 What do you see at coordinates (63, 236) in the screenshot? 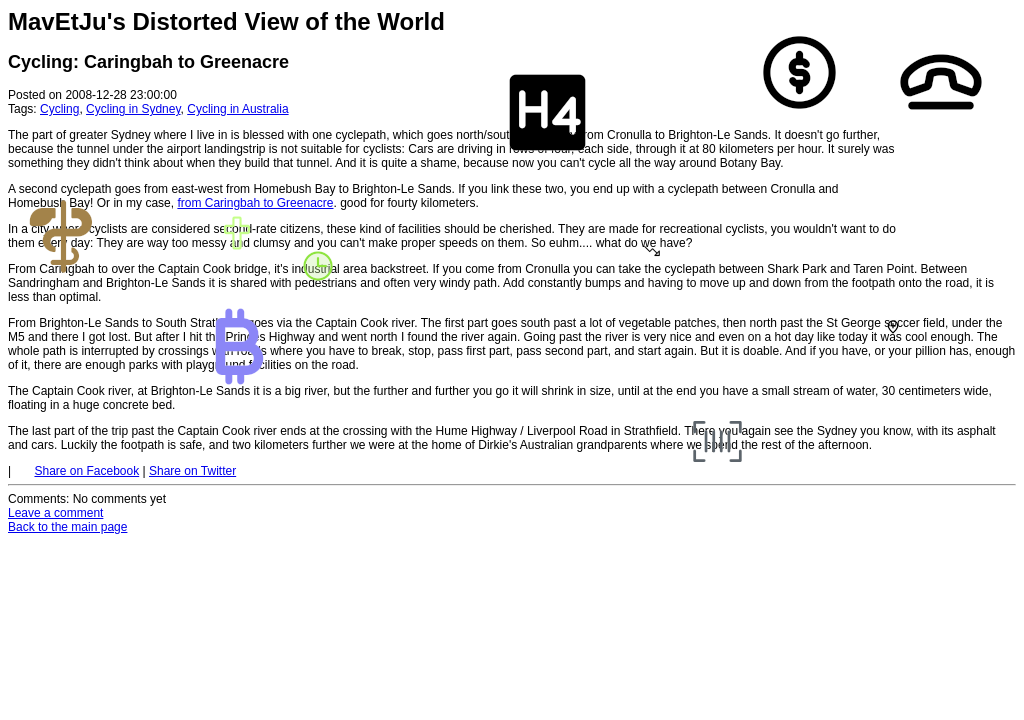
I see `access medical or healthcare services` at bounding box center [63, 236].